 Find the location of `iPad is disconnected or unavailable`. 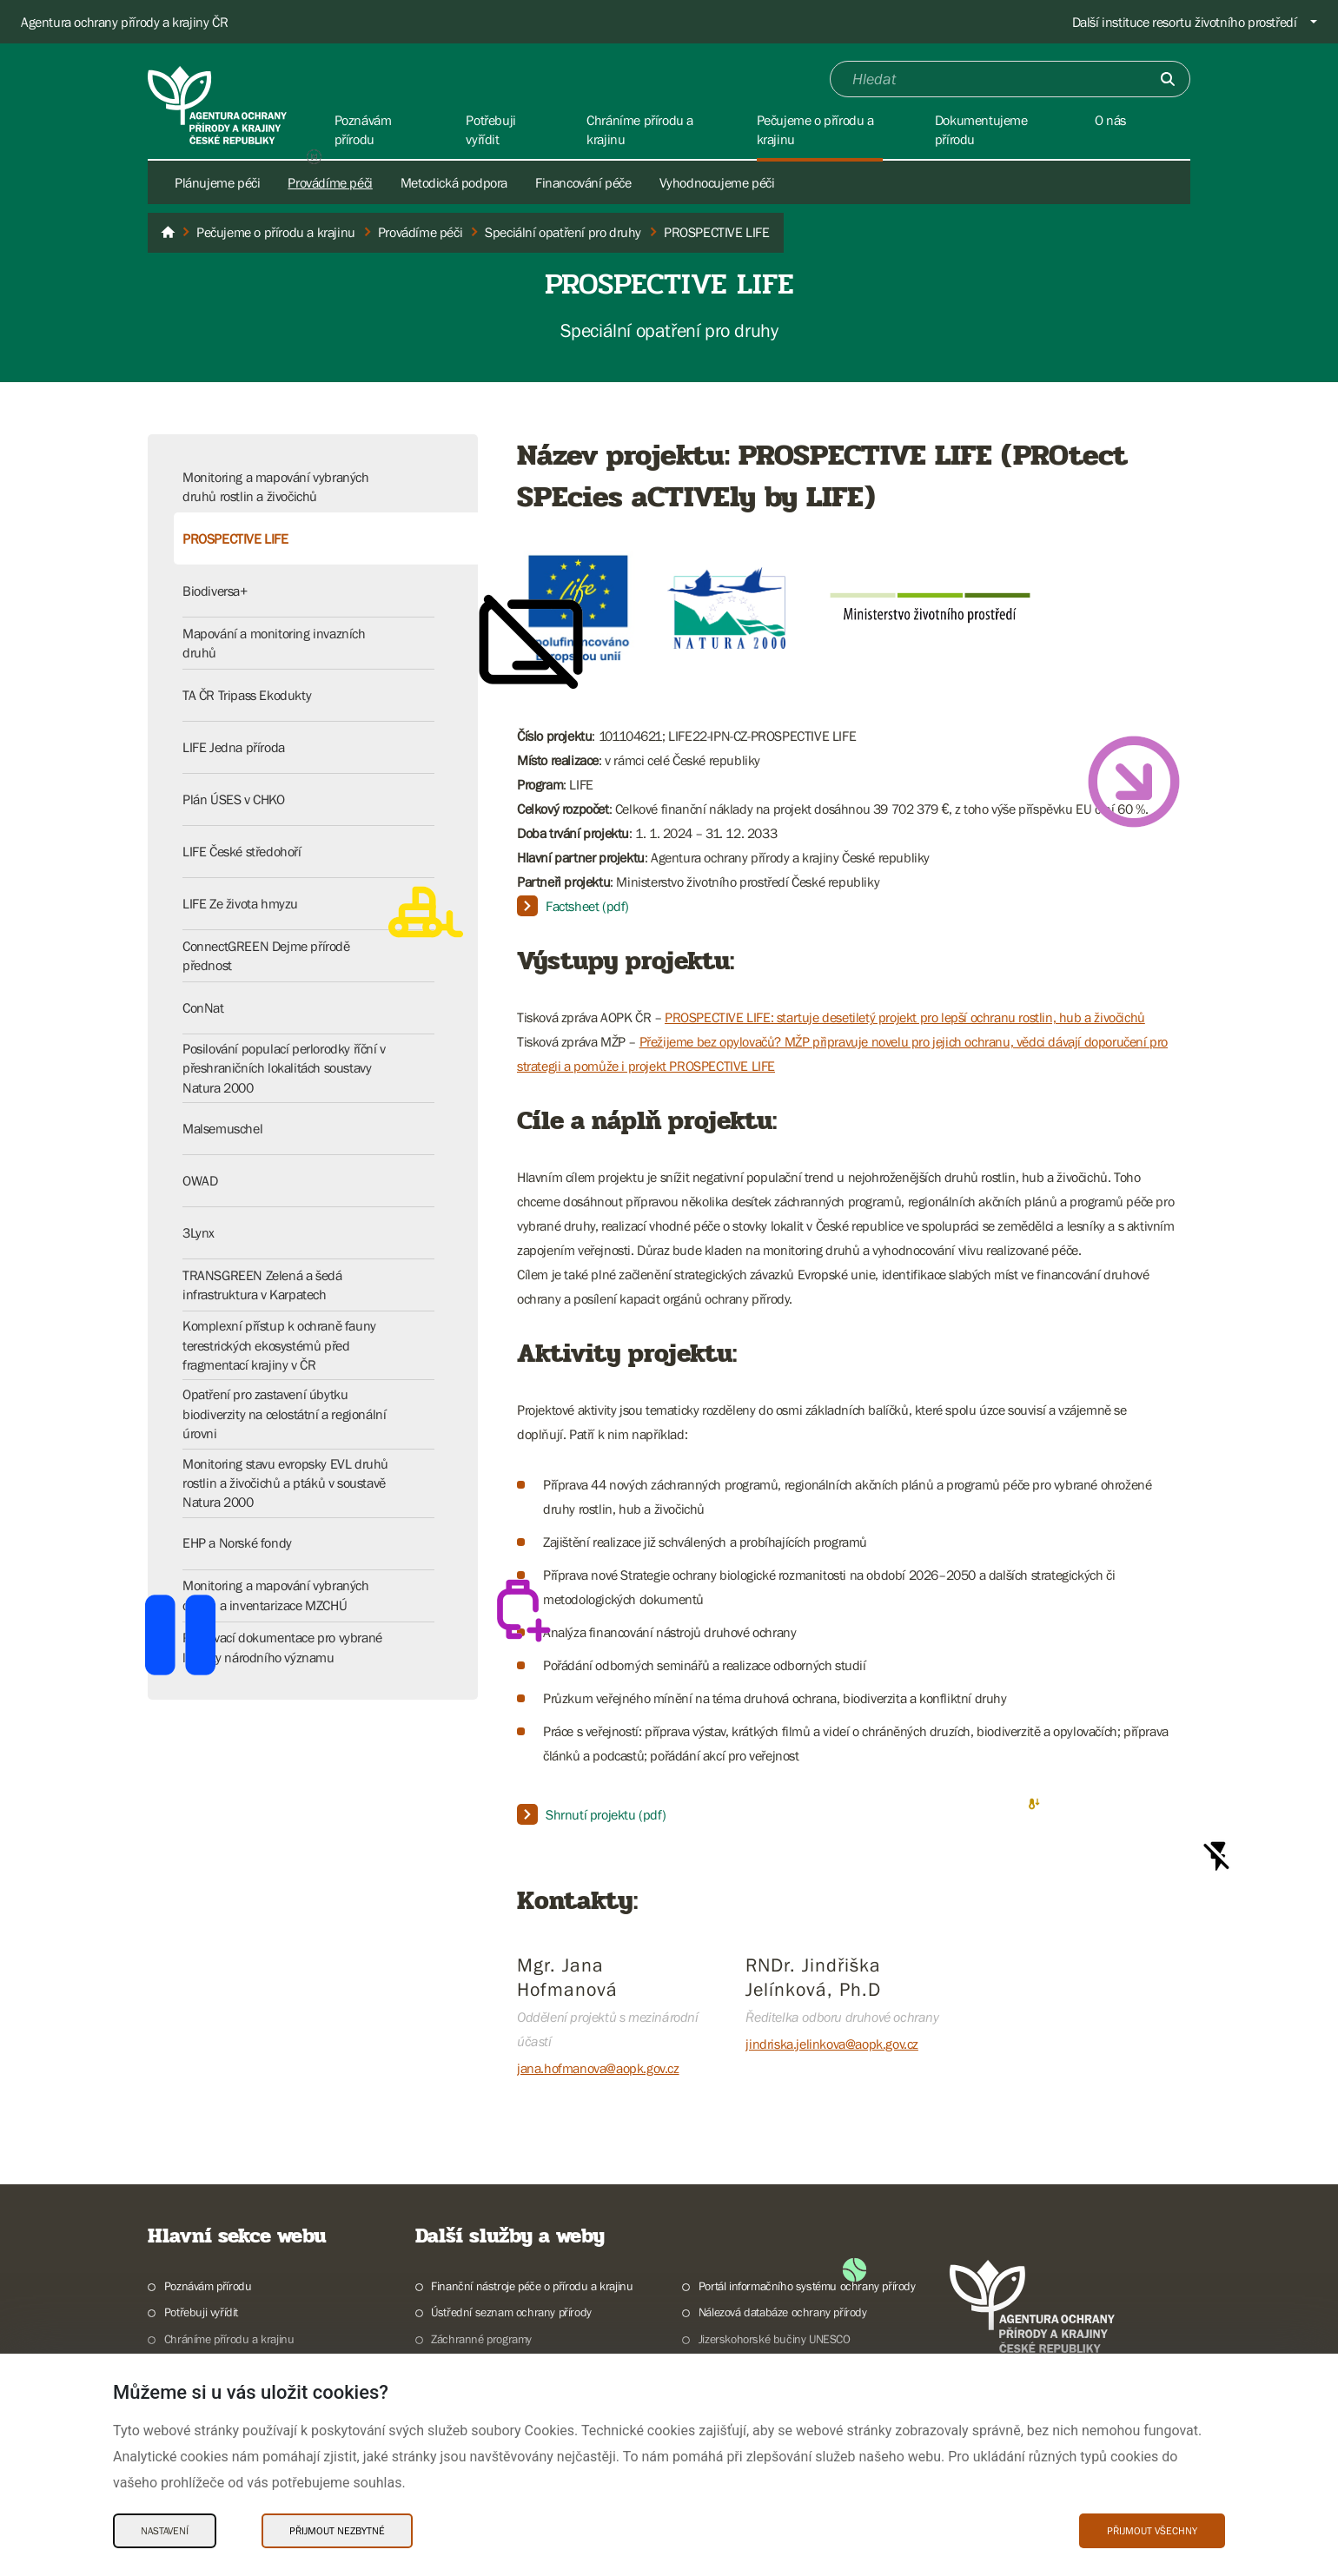

iPad is disconnected or unavailable is located at coordinates (531, 642).